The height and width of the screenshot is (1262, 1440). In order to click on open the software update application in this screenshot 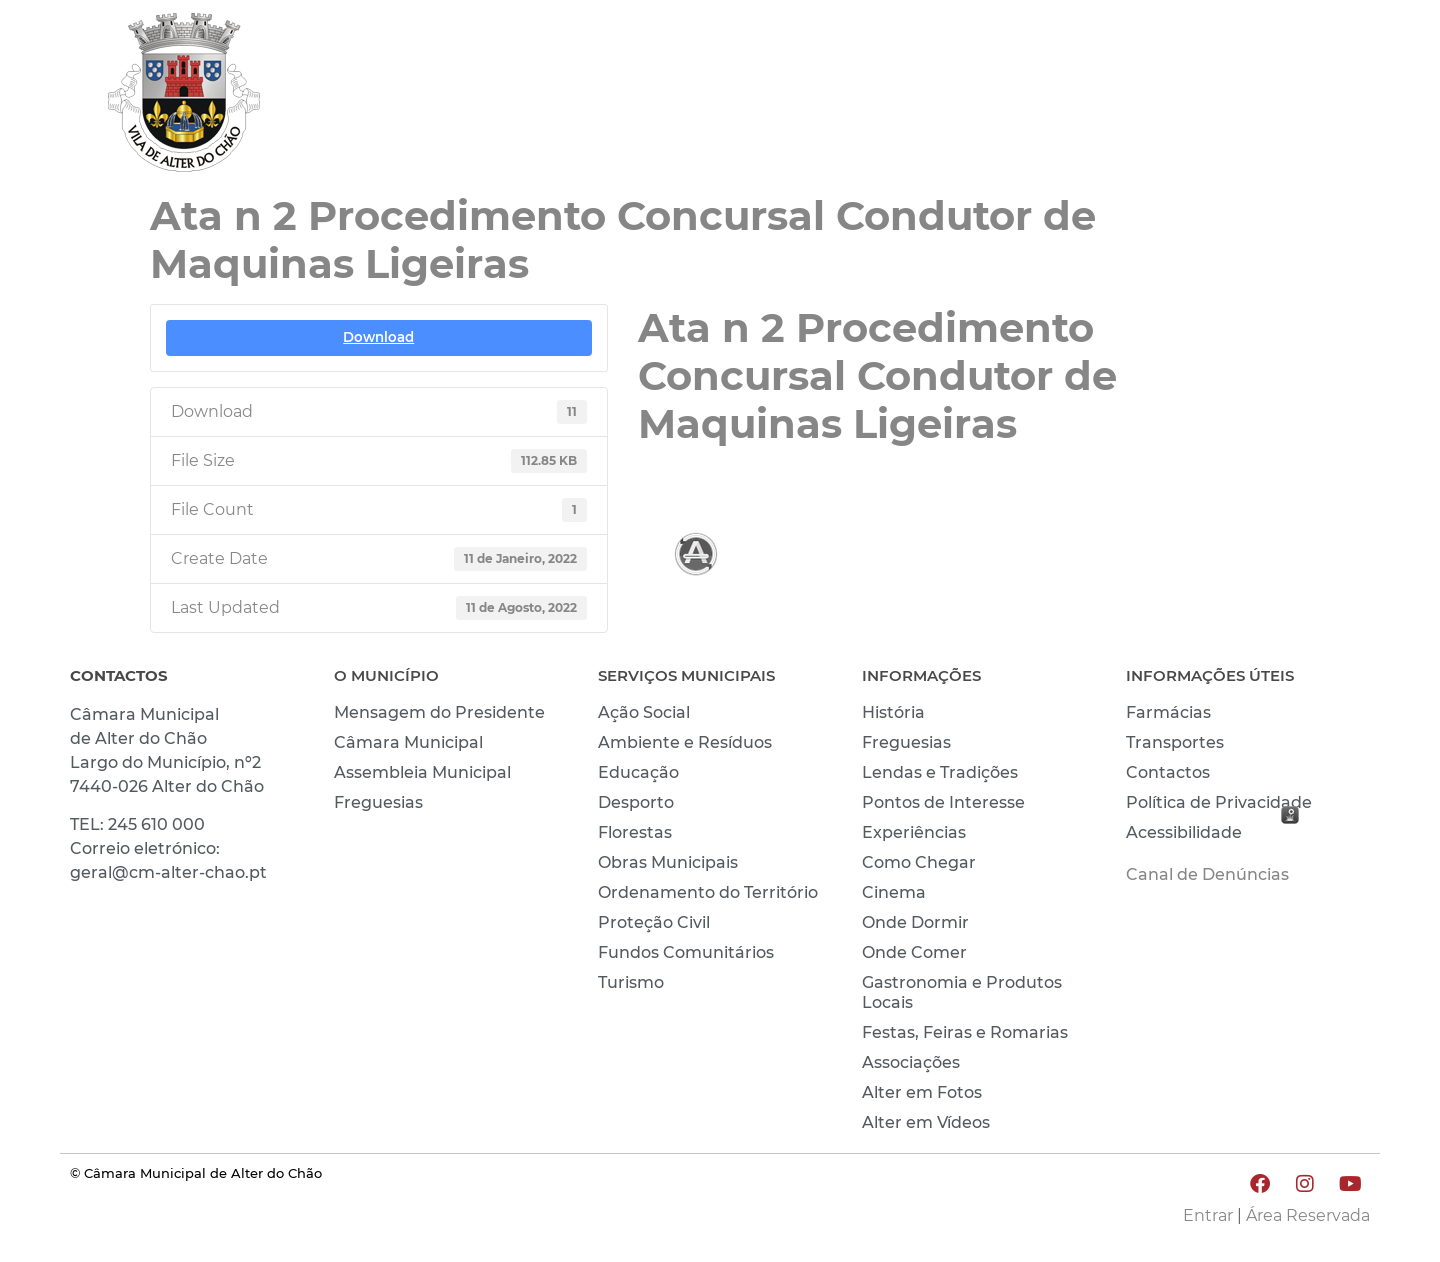, I will do `click(696, 554)`.